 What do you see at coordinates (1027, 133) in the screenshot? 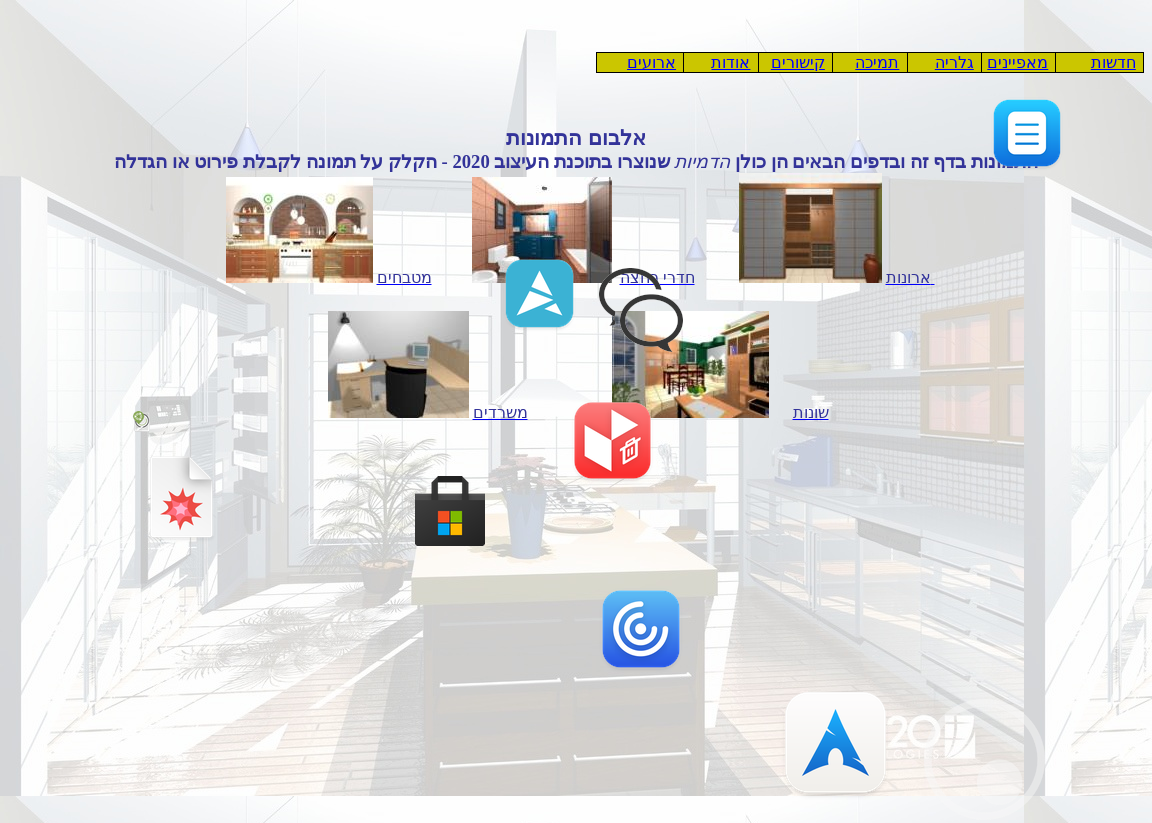
I see `open notes or documents app` at bounding box center [1027, 133].